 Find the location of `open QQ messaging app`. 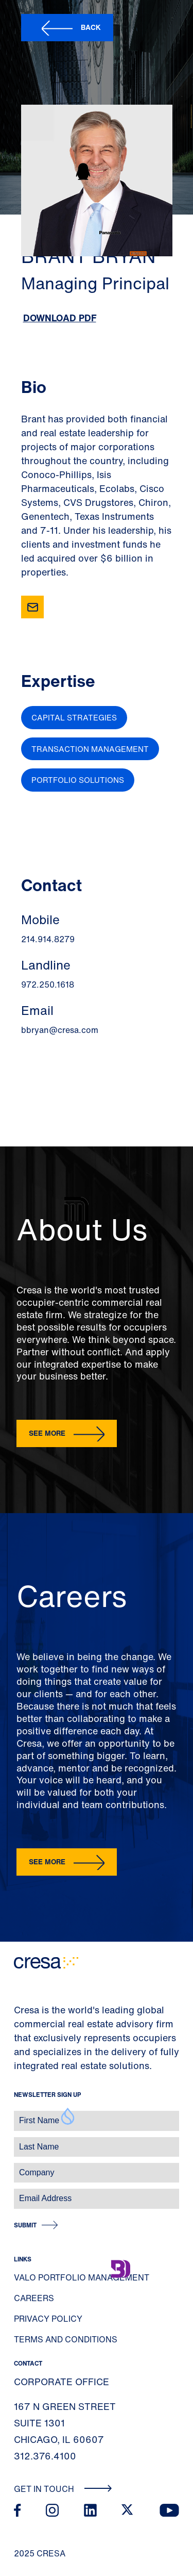

open QQ messaging app is located at coordinates (83, 171).